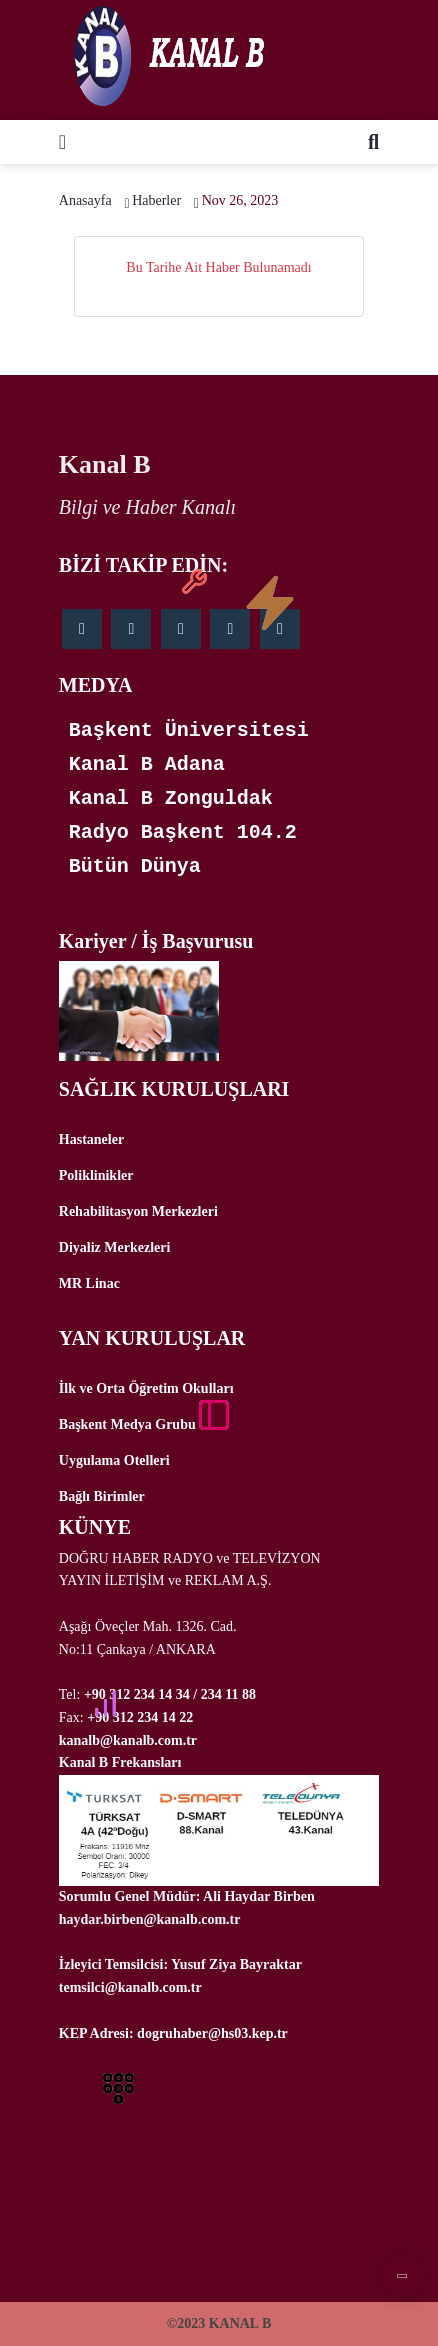  Describe the element at coordinates (105, 1703) in the screenshot. I see `view analytics or statistics` at that location.